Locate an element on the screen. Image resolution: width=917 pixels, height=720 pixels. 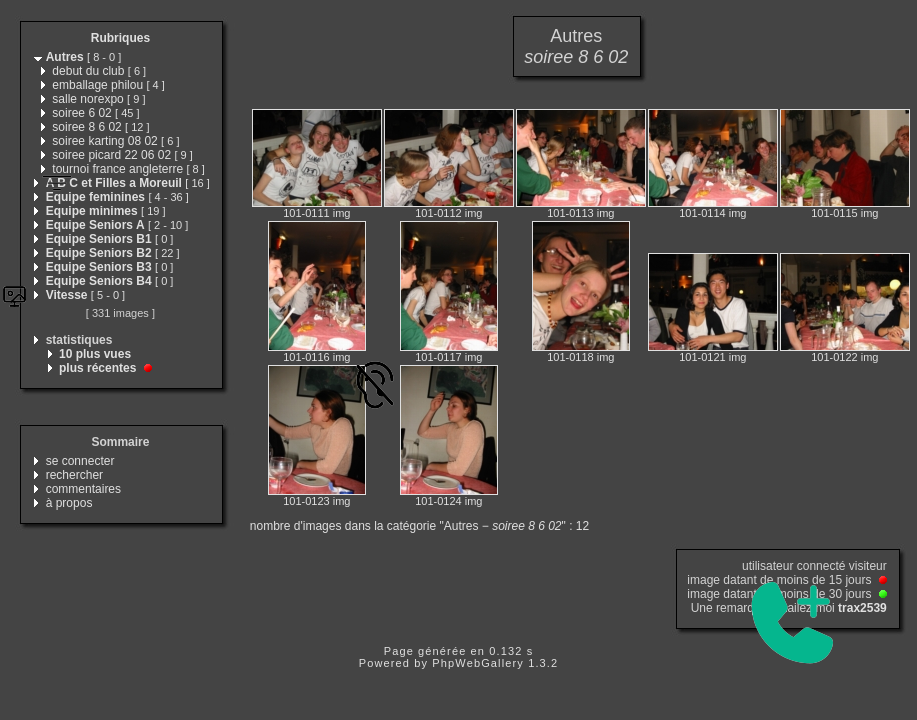
change desktop wallpaper is located at coordinates (14, 296).